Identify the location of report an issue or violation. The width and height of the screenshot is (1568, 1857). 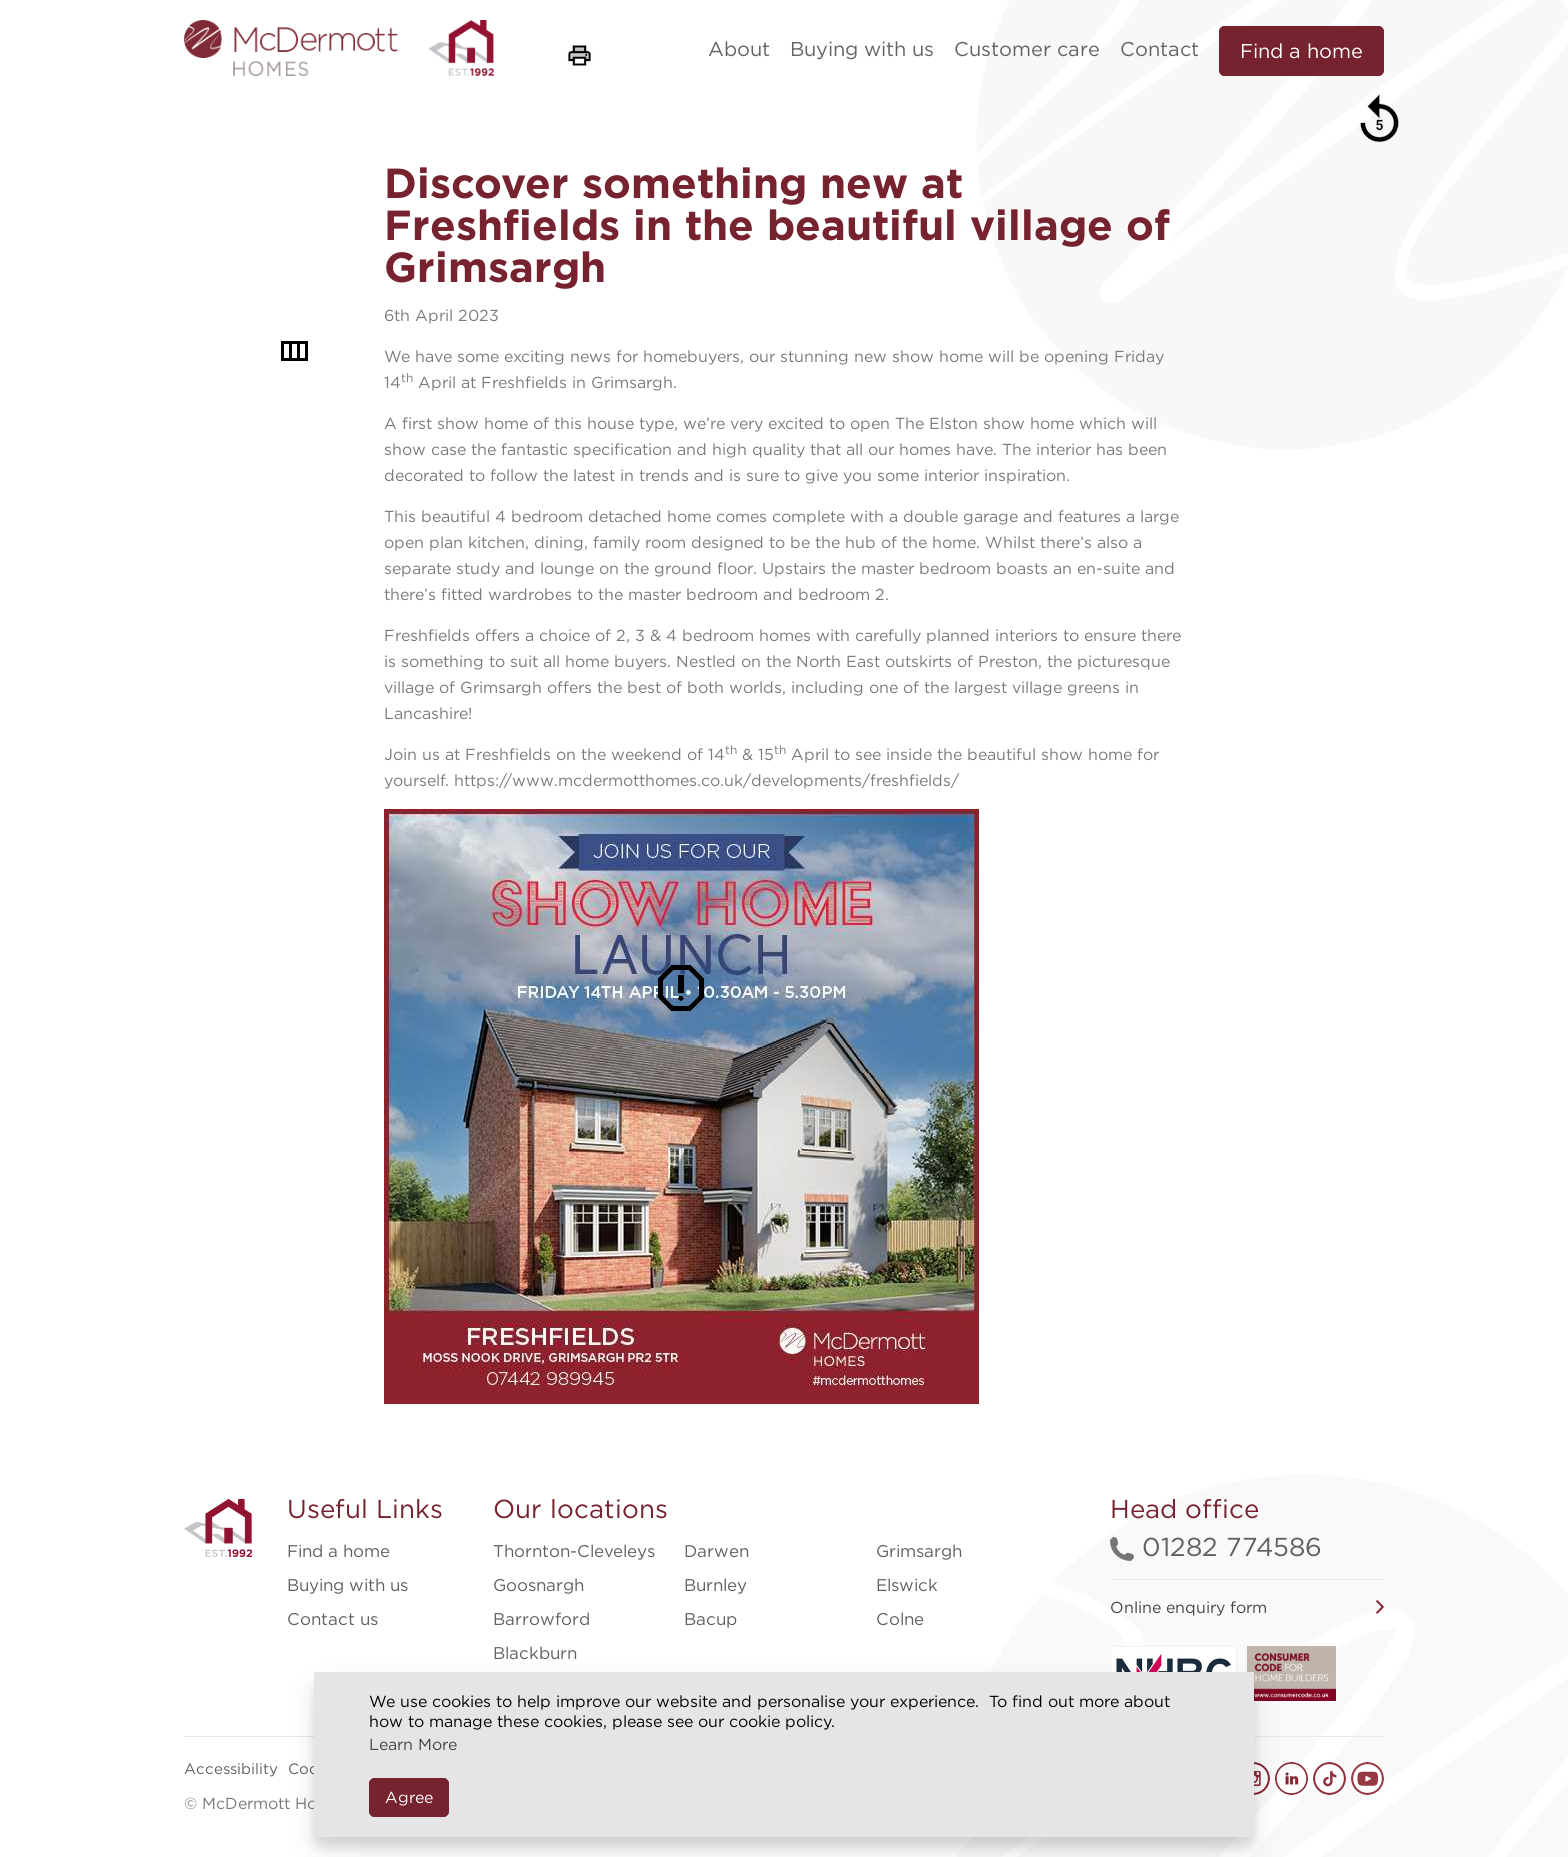
(681, 988).